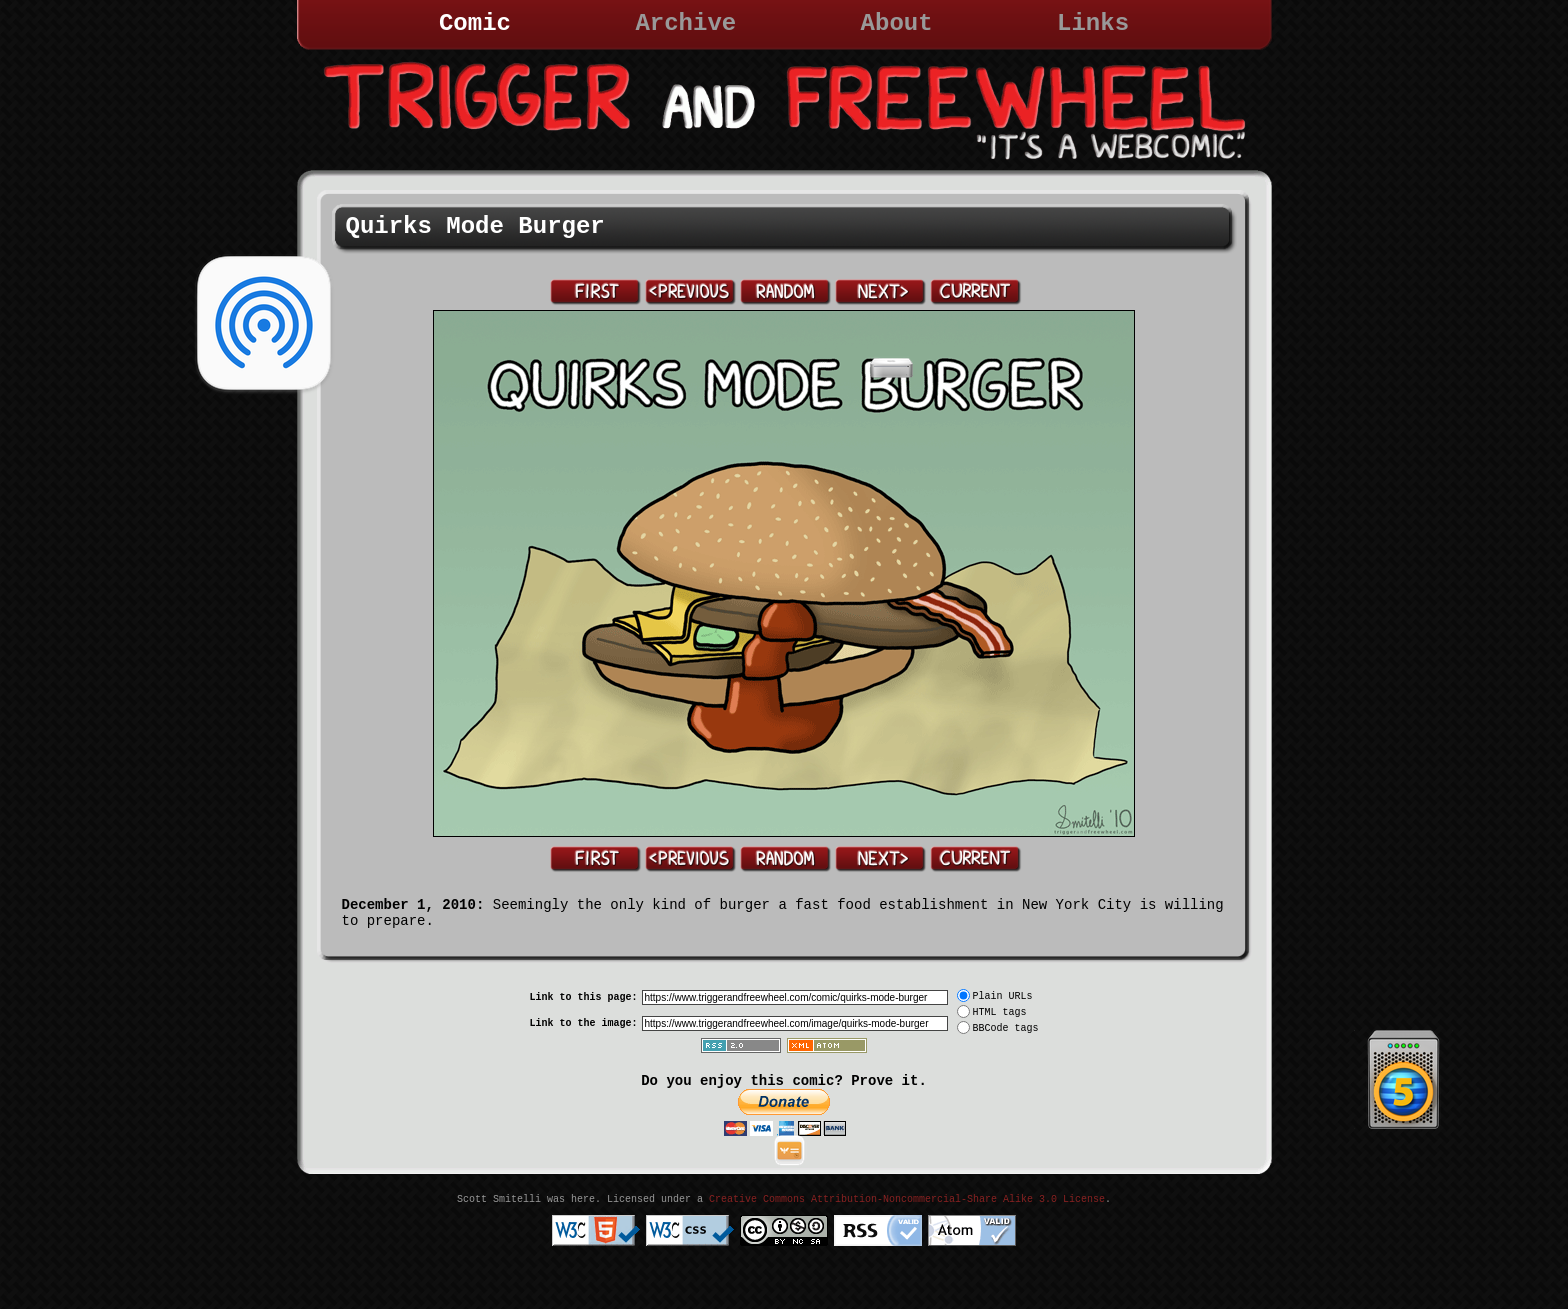 This screenshot has height=1309, width=1568. What do you see at coordinates (264, 323) in the screenshot?
I see `share files wirelessly with nearby Apple devices` at bounding box center [264, 323].